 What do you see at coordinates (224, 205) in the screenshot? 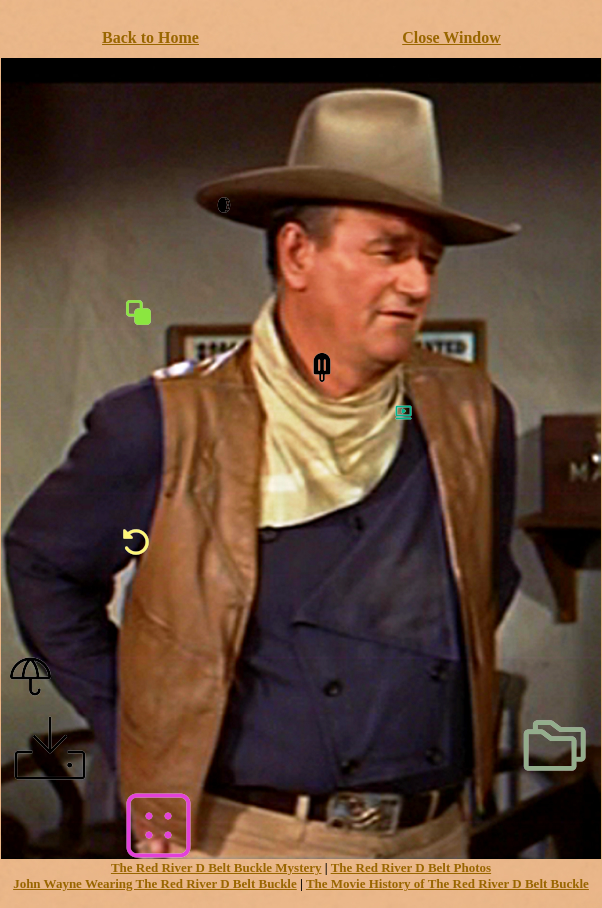
I see `view coin or currency balance` at bounding box center [224, 205].